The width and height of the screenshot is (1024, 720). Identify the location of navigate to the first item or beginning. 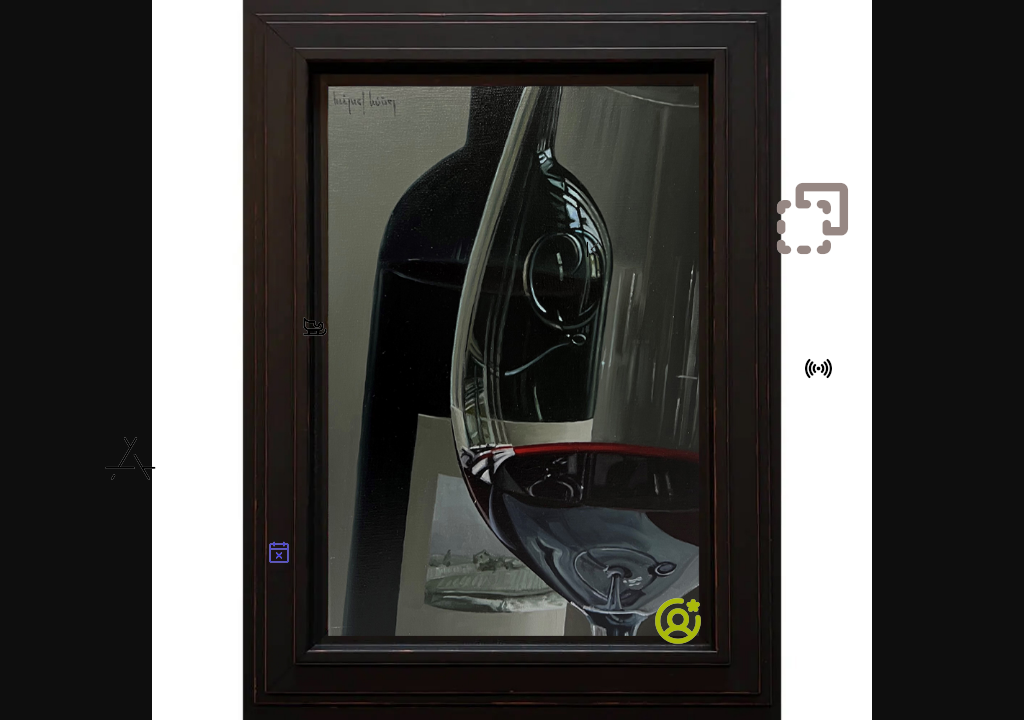
(592, 249).